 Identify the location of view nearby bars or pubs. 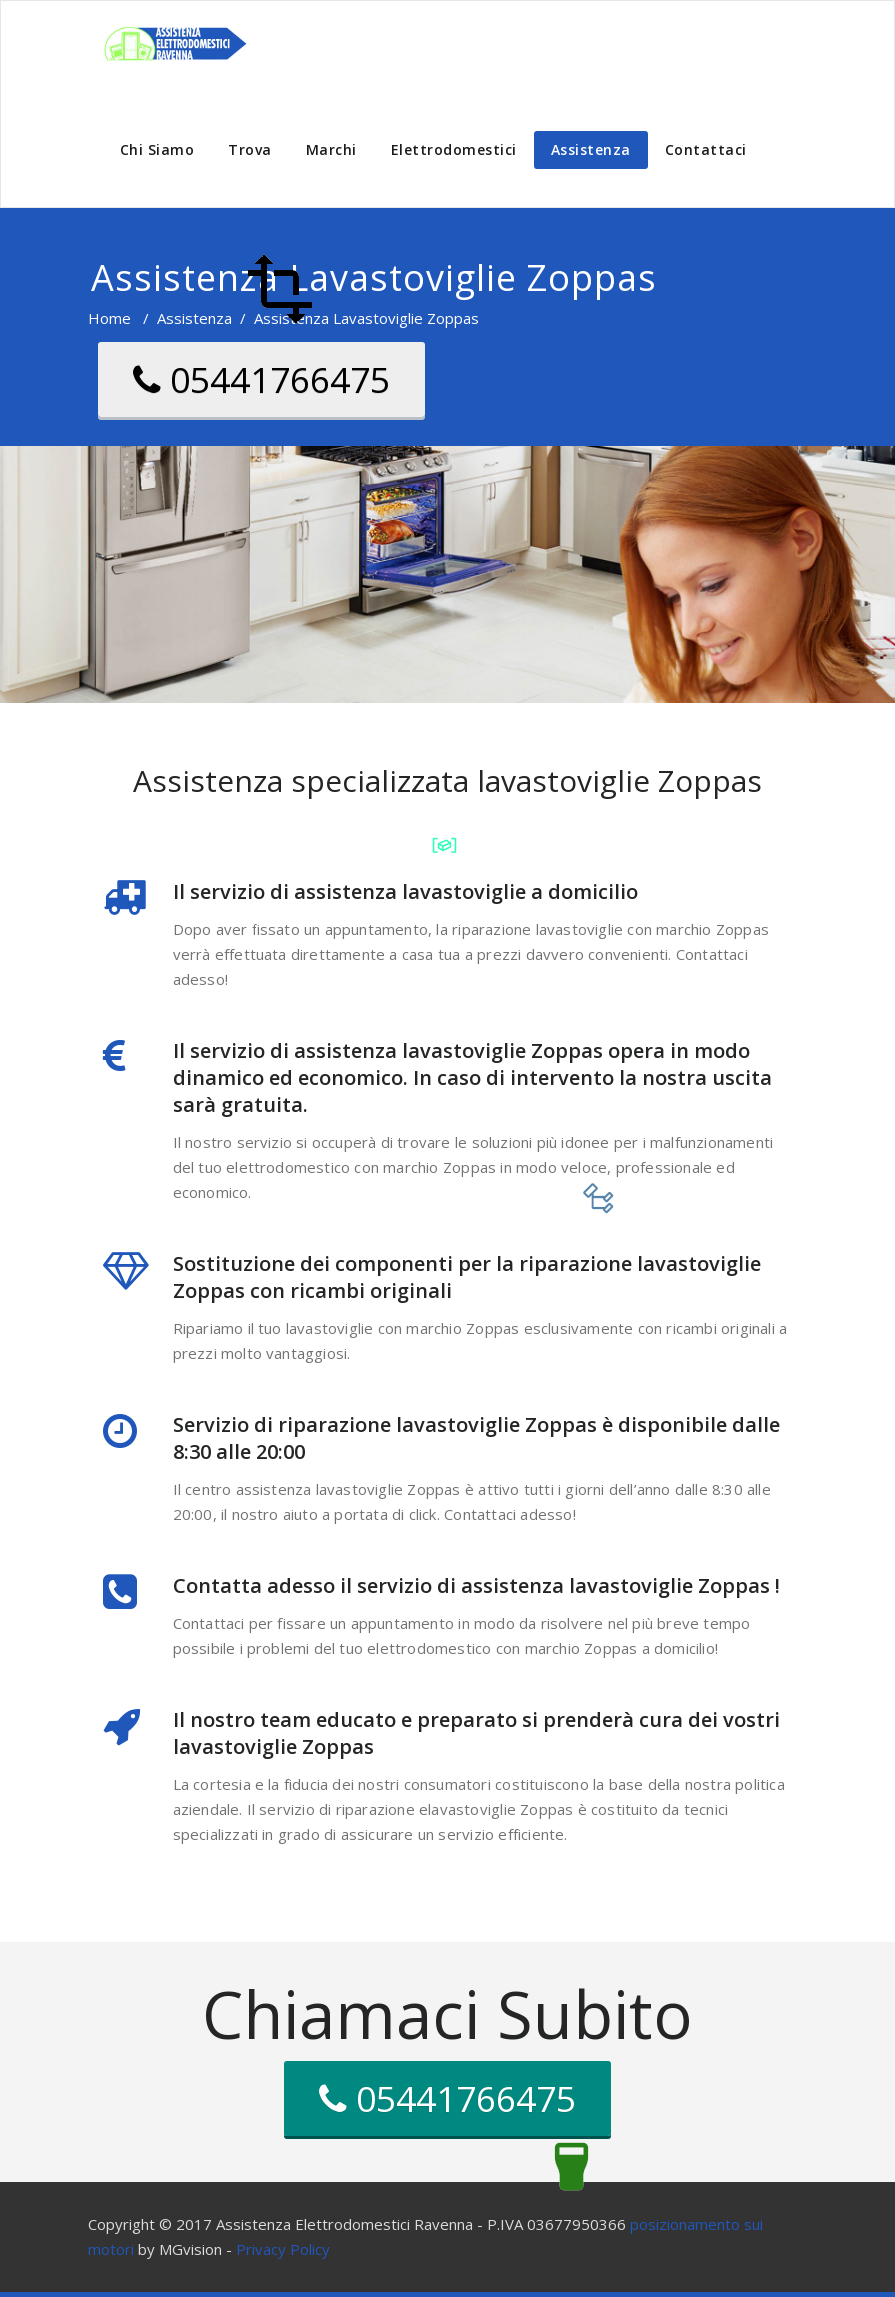
(571, 2166).